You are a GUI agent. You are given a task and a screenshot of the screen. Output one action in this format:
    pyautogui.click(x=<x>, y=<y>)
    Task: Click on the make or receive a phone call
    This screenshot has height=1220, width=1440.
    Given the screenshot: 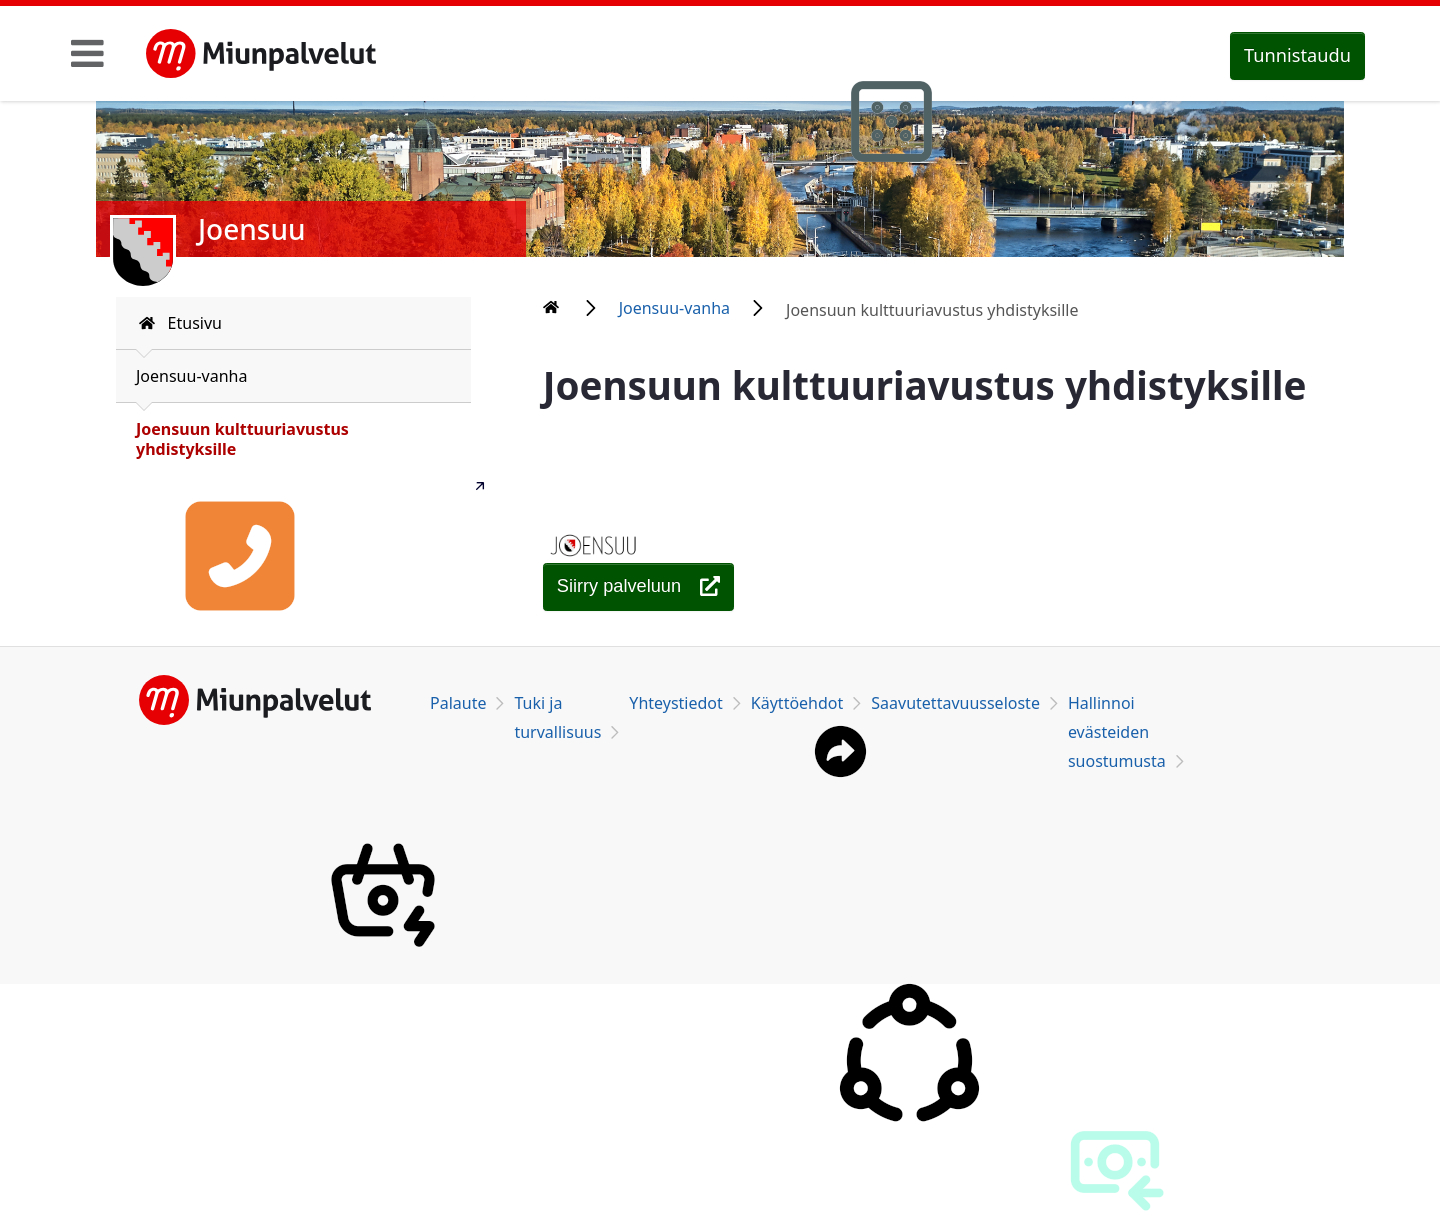 What is the action you would take?
    pyautogui.click(x=240, y=556)
    